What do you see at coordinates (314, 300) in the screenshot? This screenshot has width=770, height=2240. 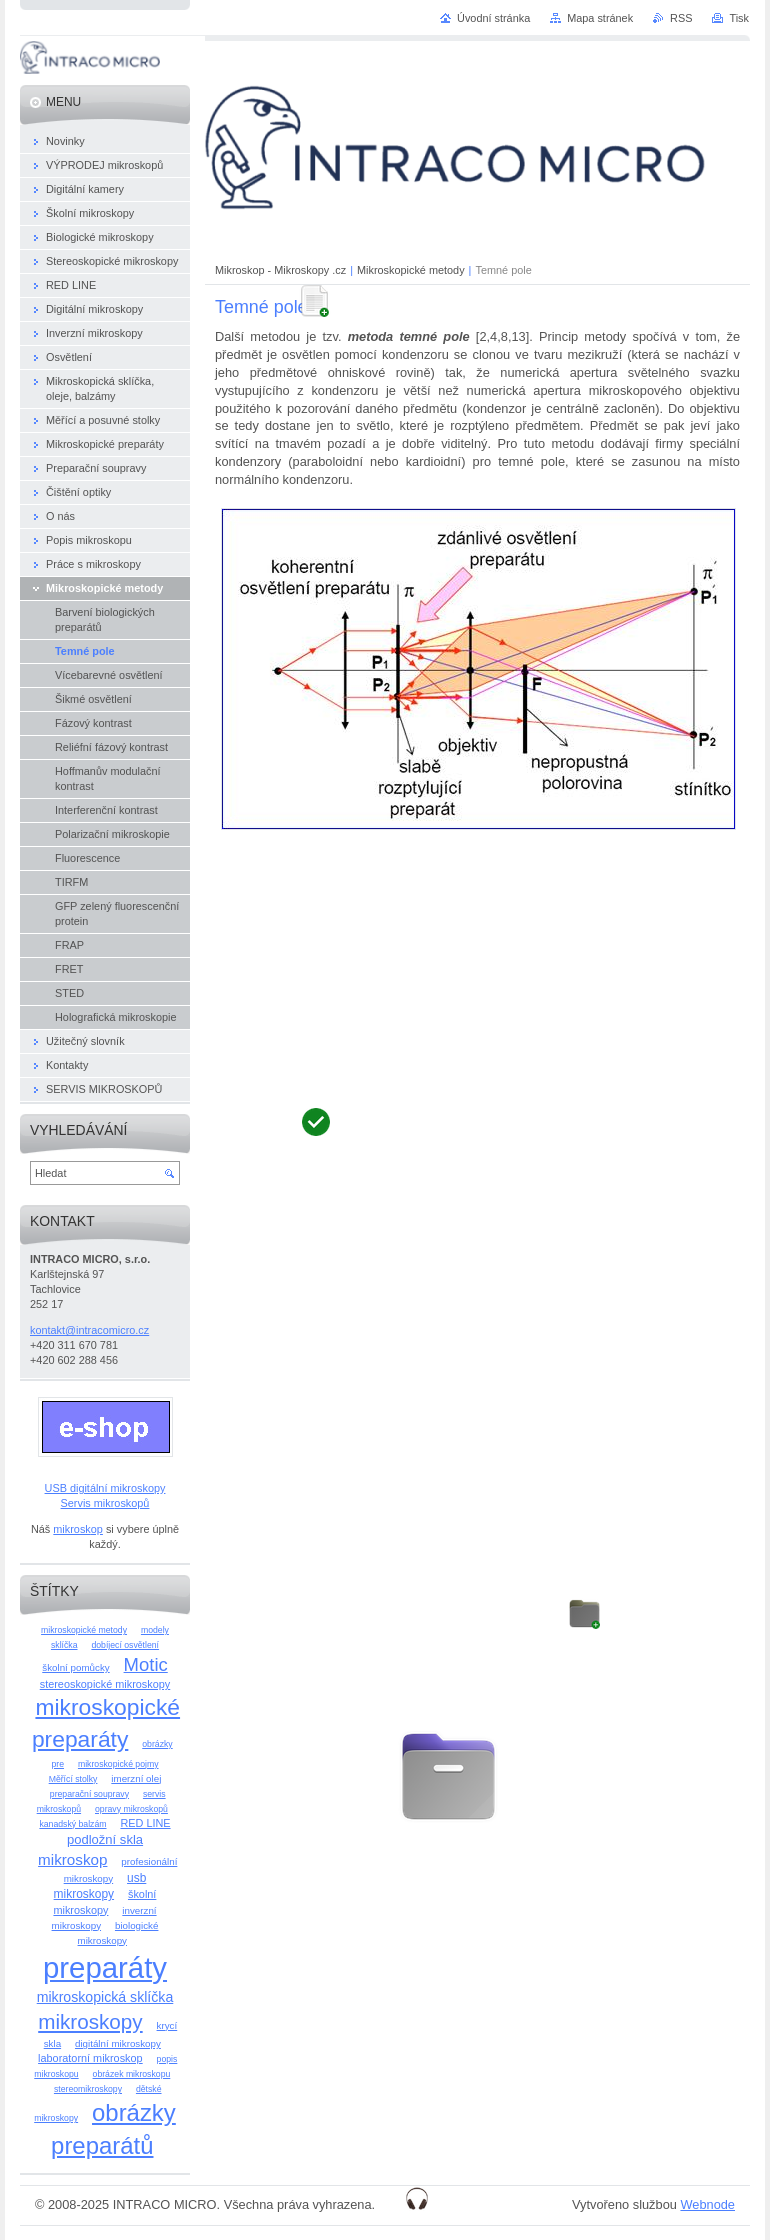 I see `create a new text document` at bounding box center [314, 300].